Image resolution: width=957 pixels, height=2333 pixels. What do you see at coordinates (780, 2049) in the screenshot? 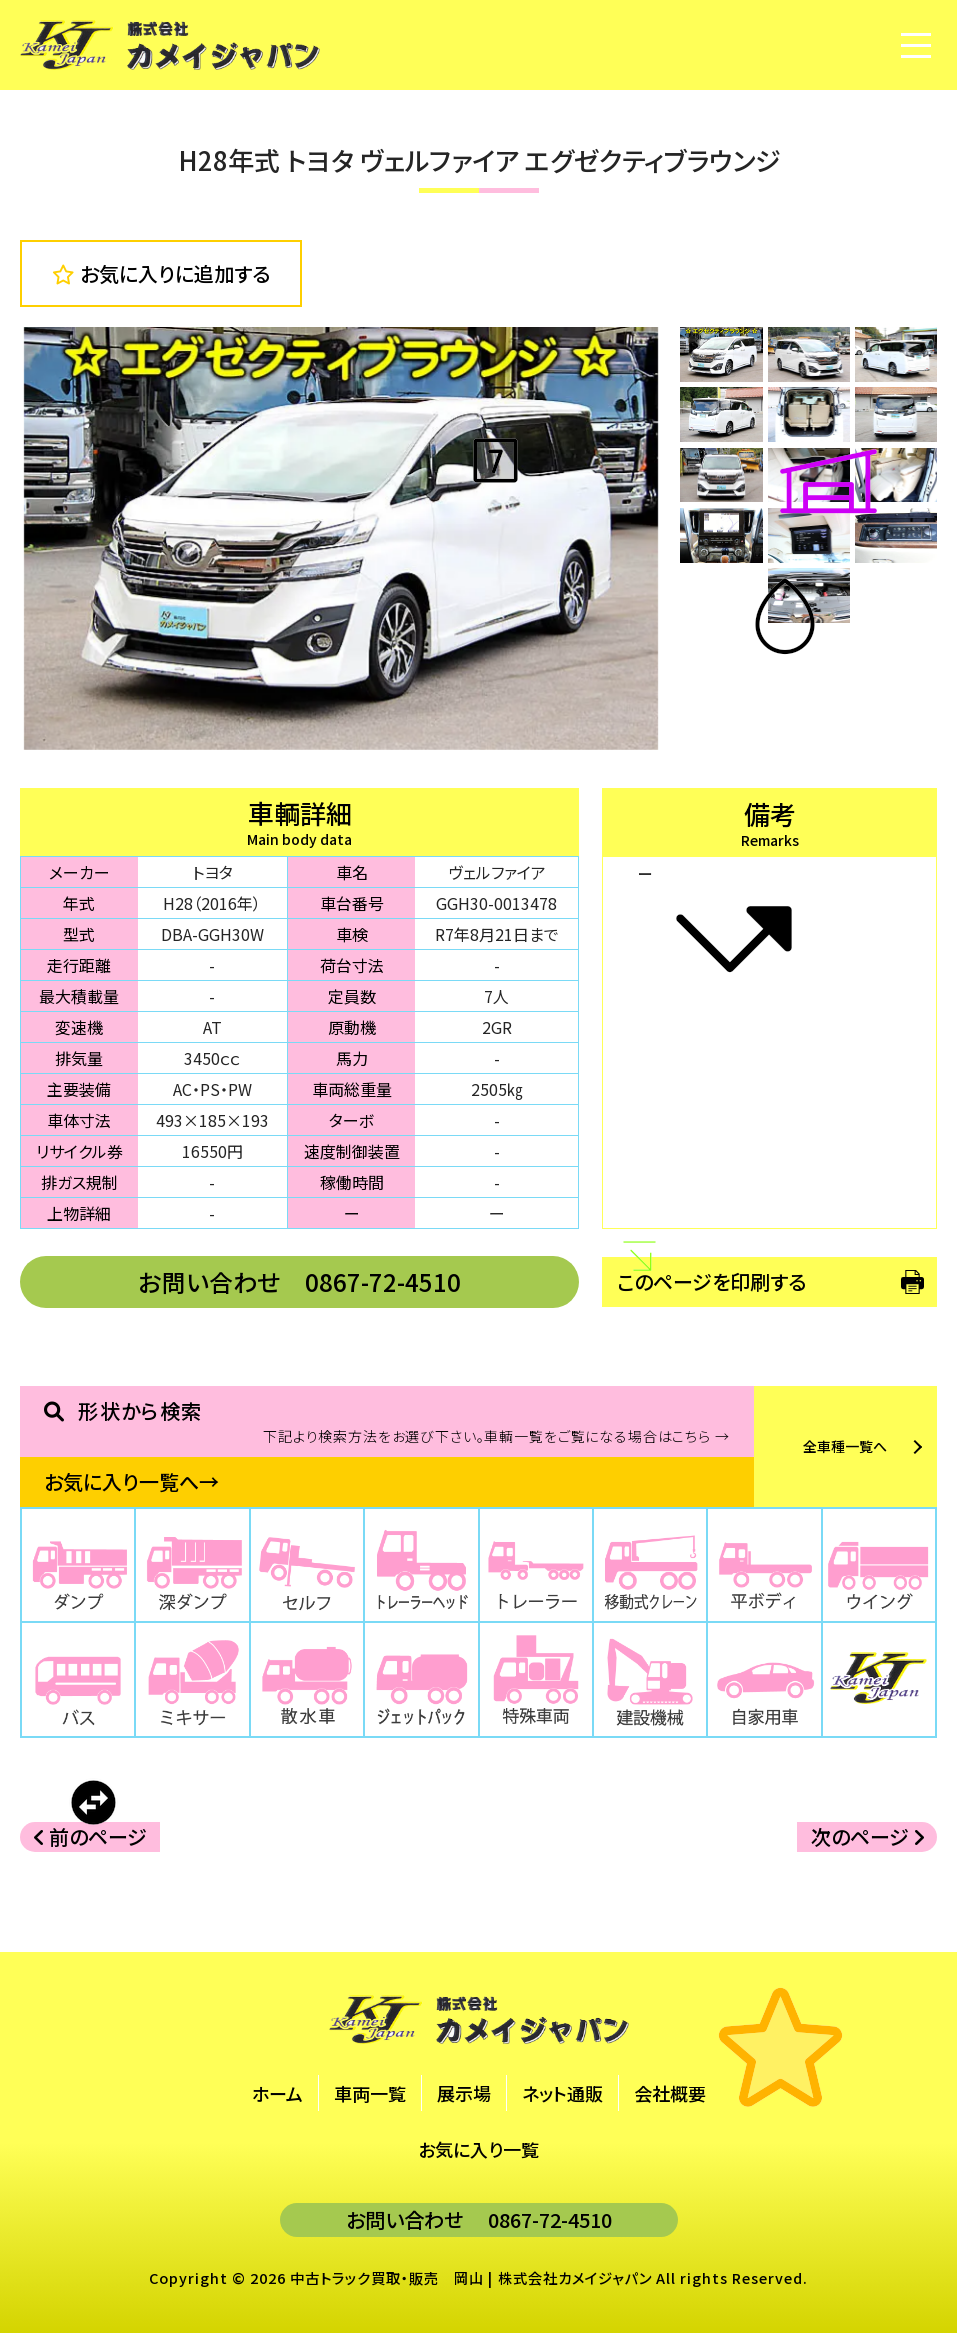
I see `add to favorites` at bounding box center [780, 2049].